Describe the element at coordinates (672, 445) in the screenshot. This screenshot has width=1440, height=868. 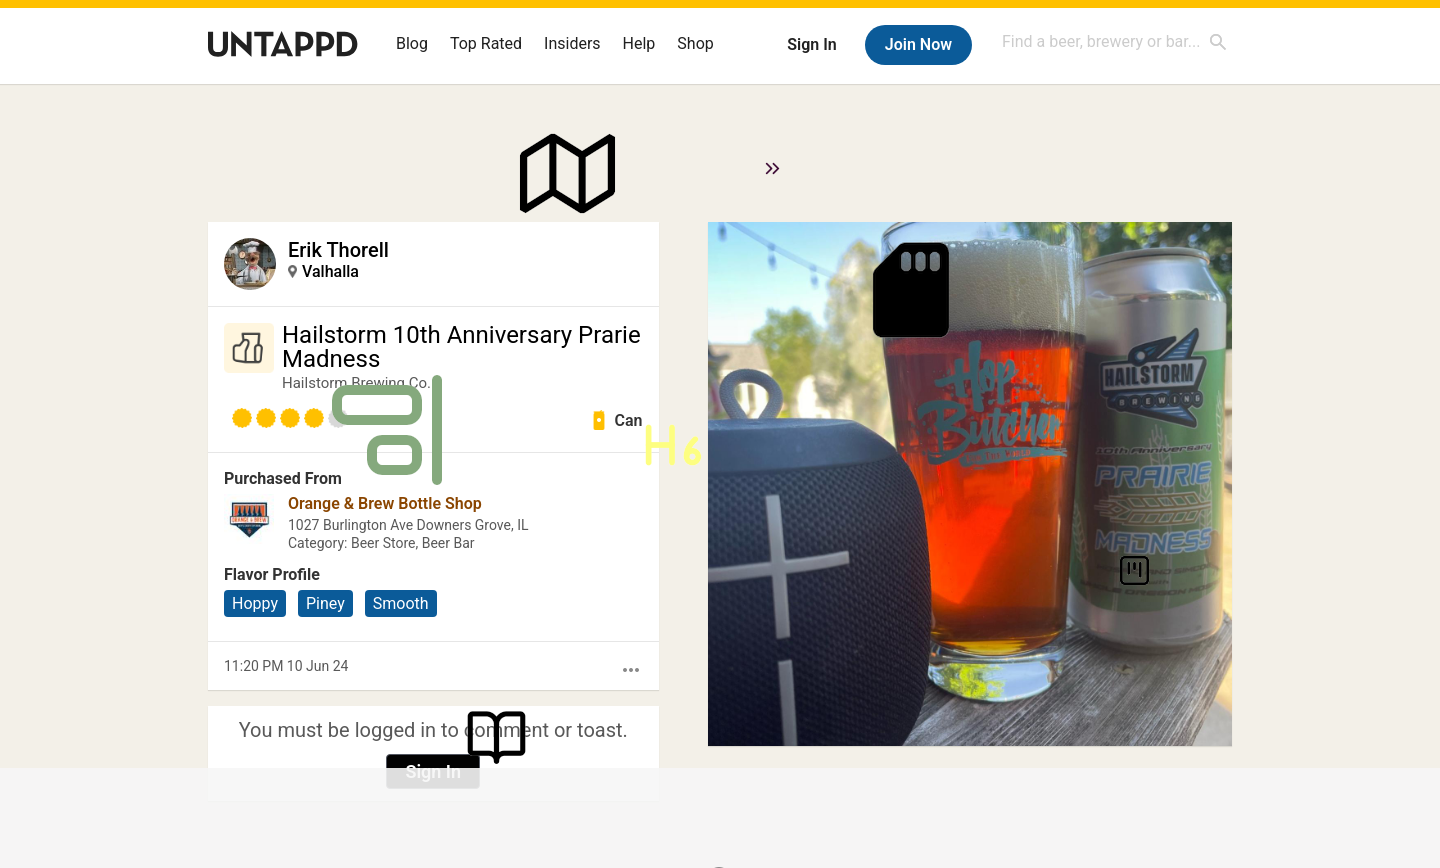
I see `format text as heading level 6` at that location.